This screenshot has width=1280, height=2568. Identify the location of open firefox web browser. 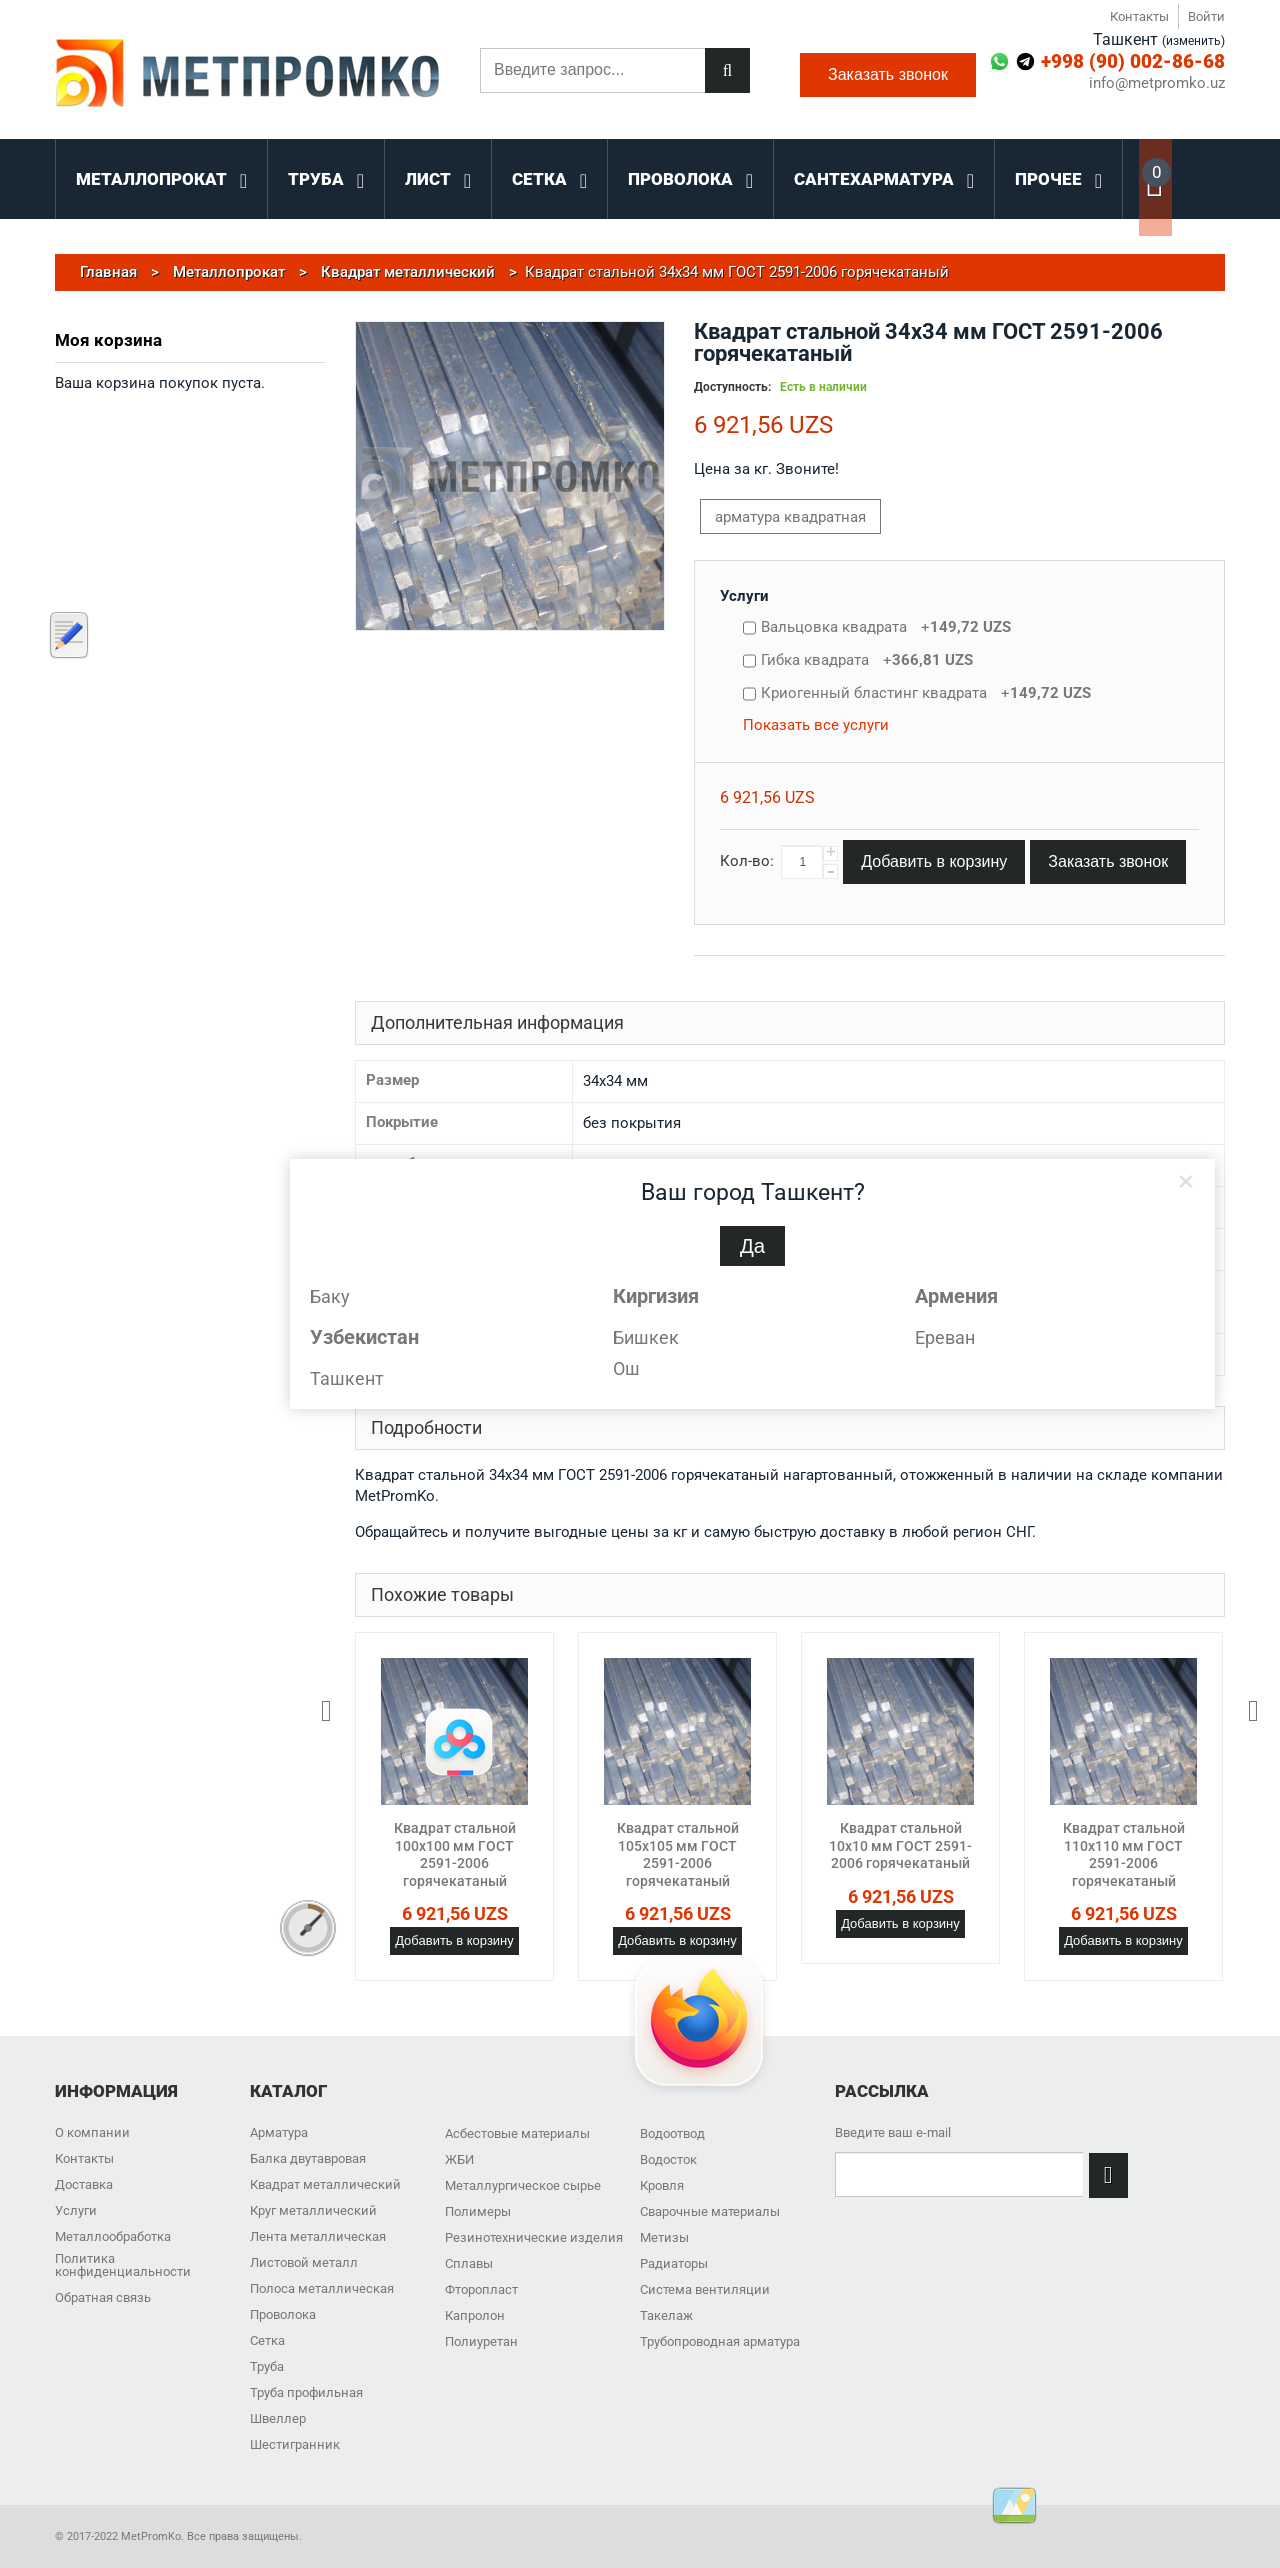
(699, 2022).